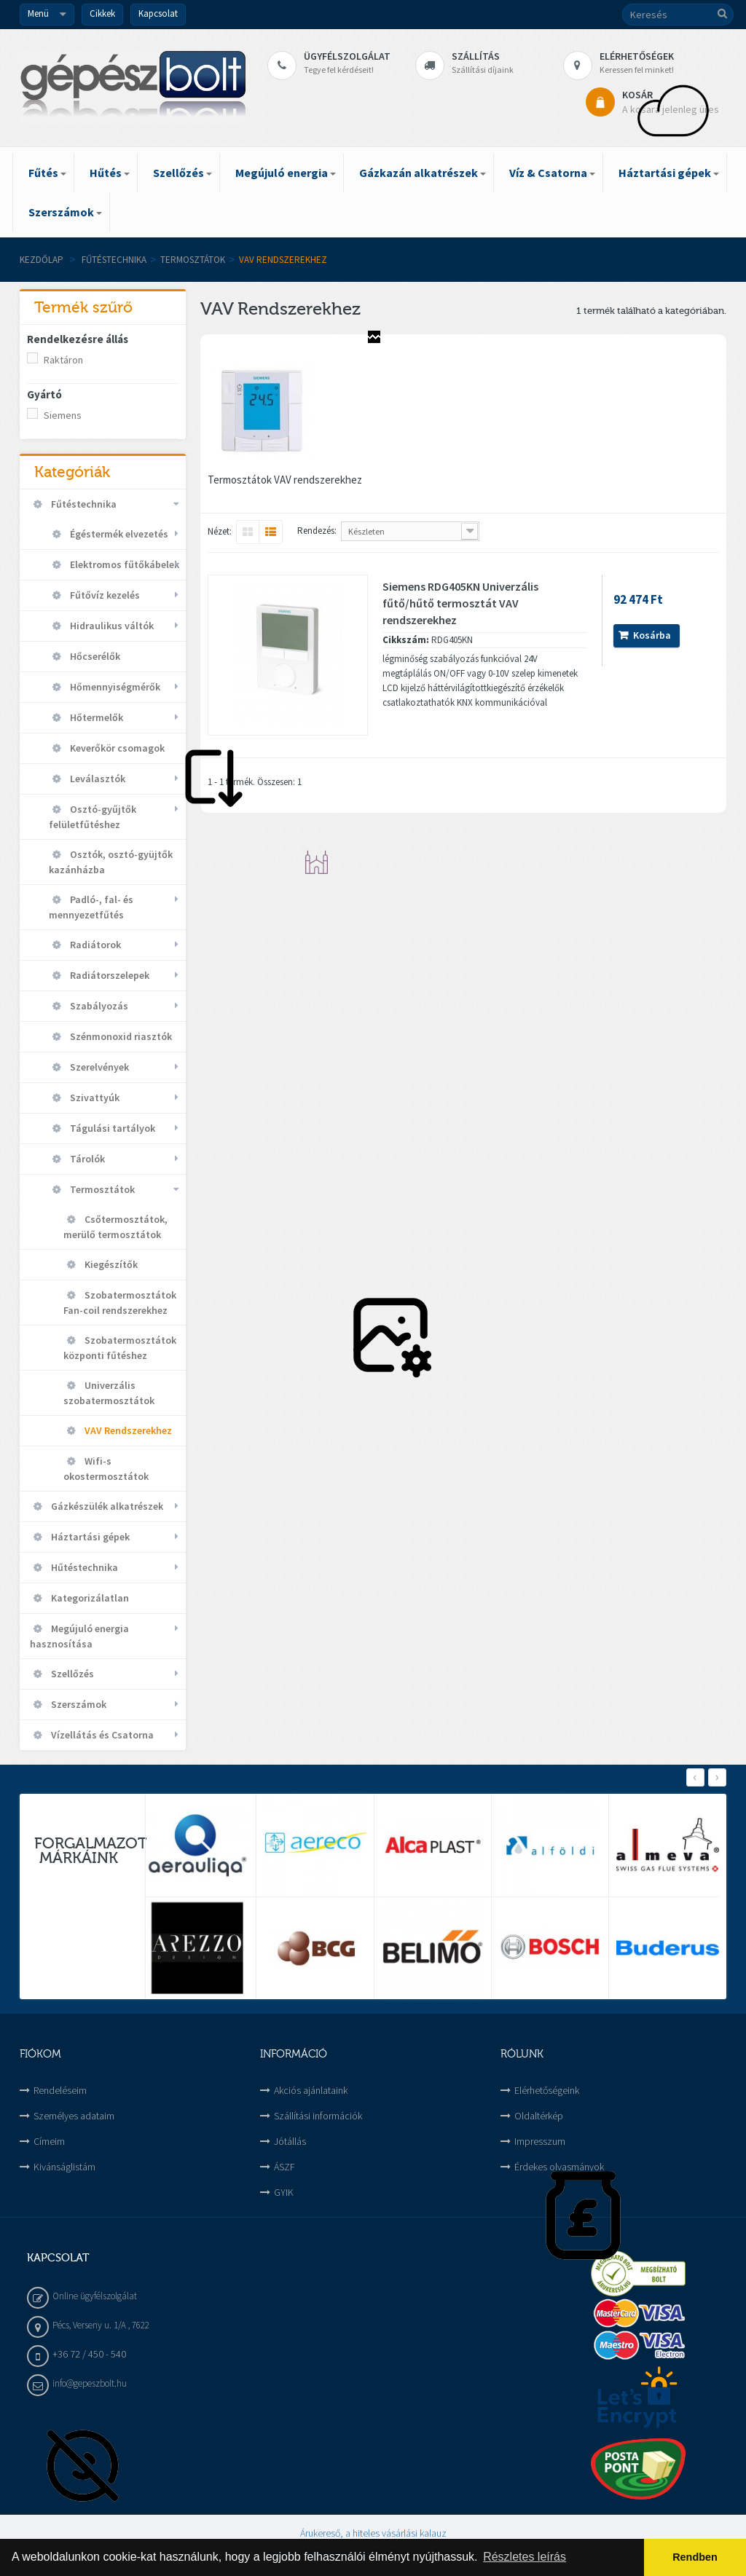  Describe the element at coordinates (316, 862) in the screenshot. I see `locate nearby synagogues` at that location.